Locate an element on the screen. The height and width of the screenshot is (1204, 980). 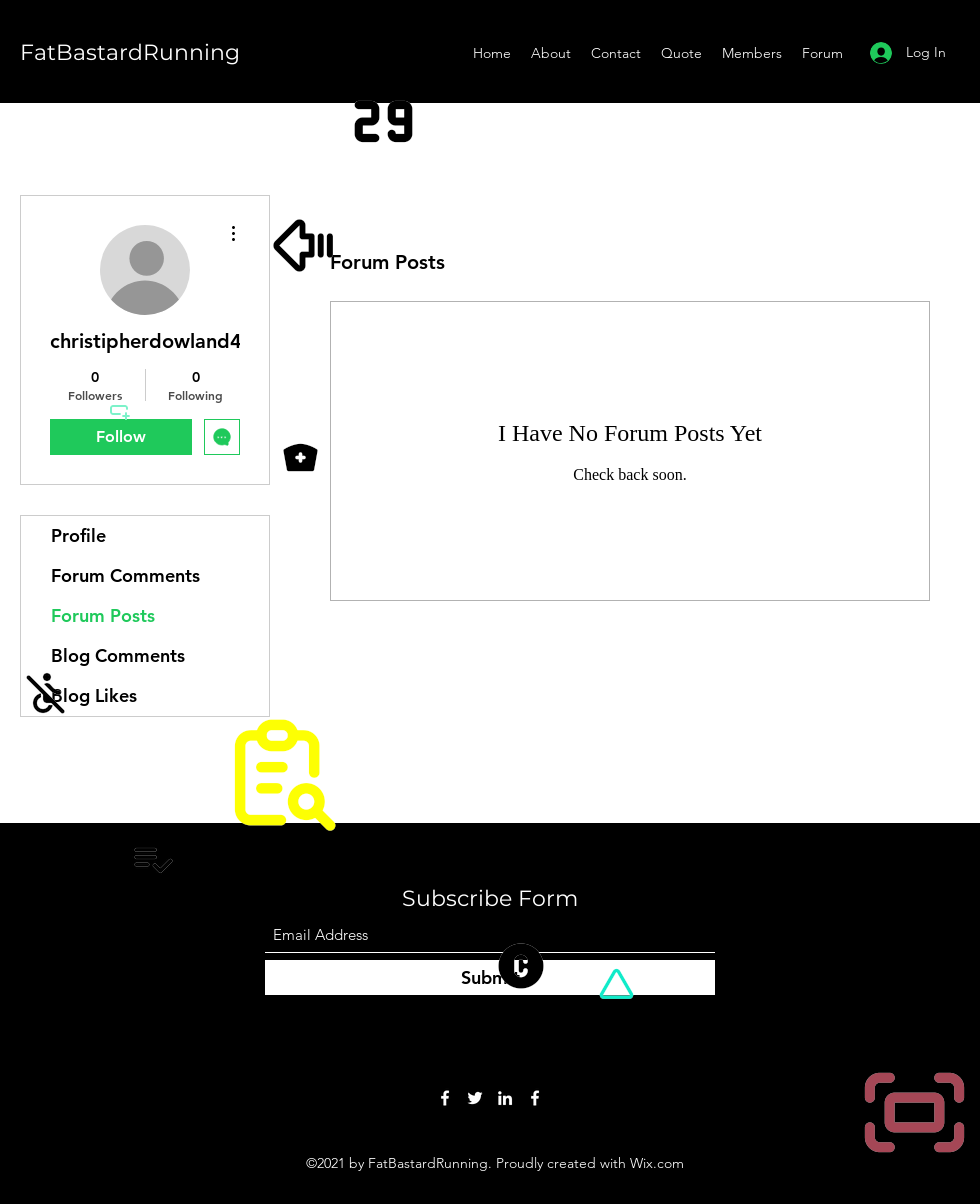
add a new variable is located at coordinates (119, 410).